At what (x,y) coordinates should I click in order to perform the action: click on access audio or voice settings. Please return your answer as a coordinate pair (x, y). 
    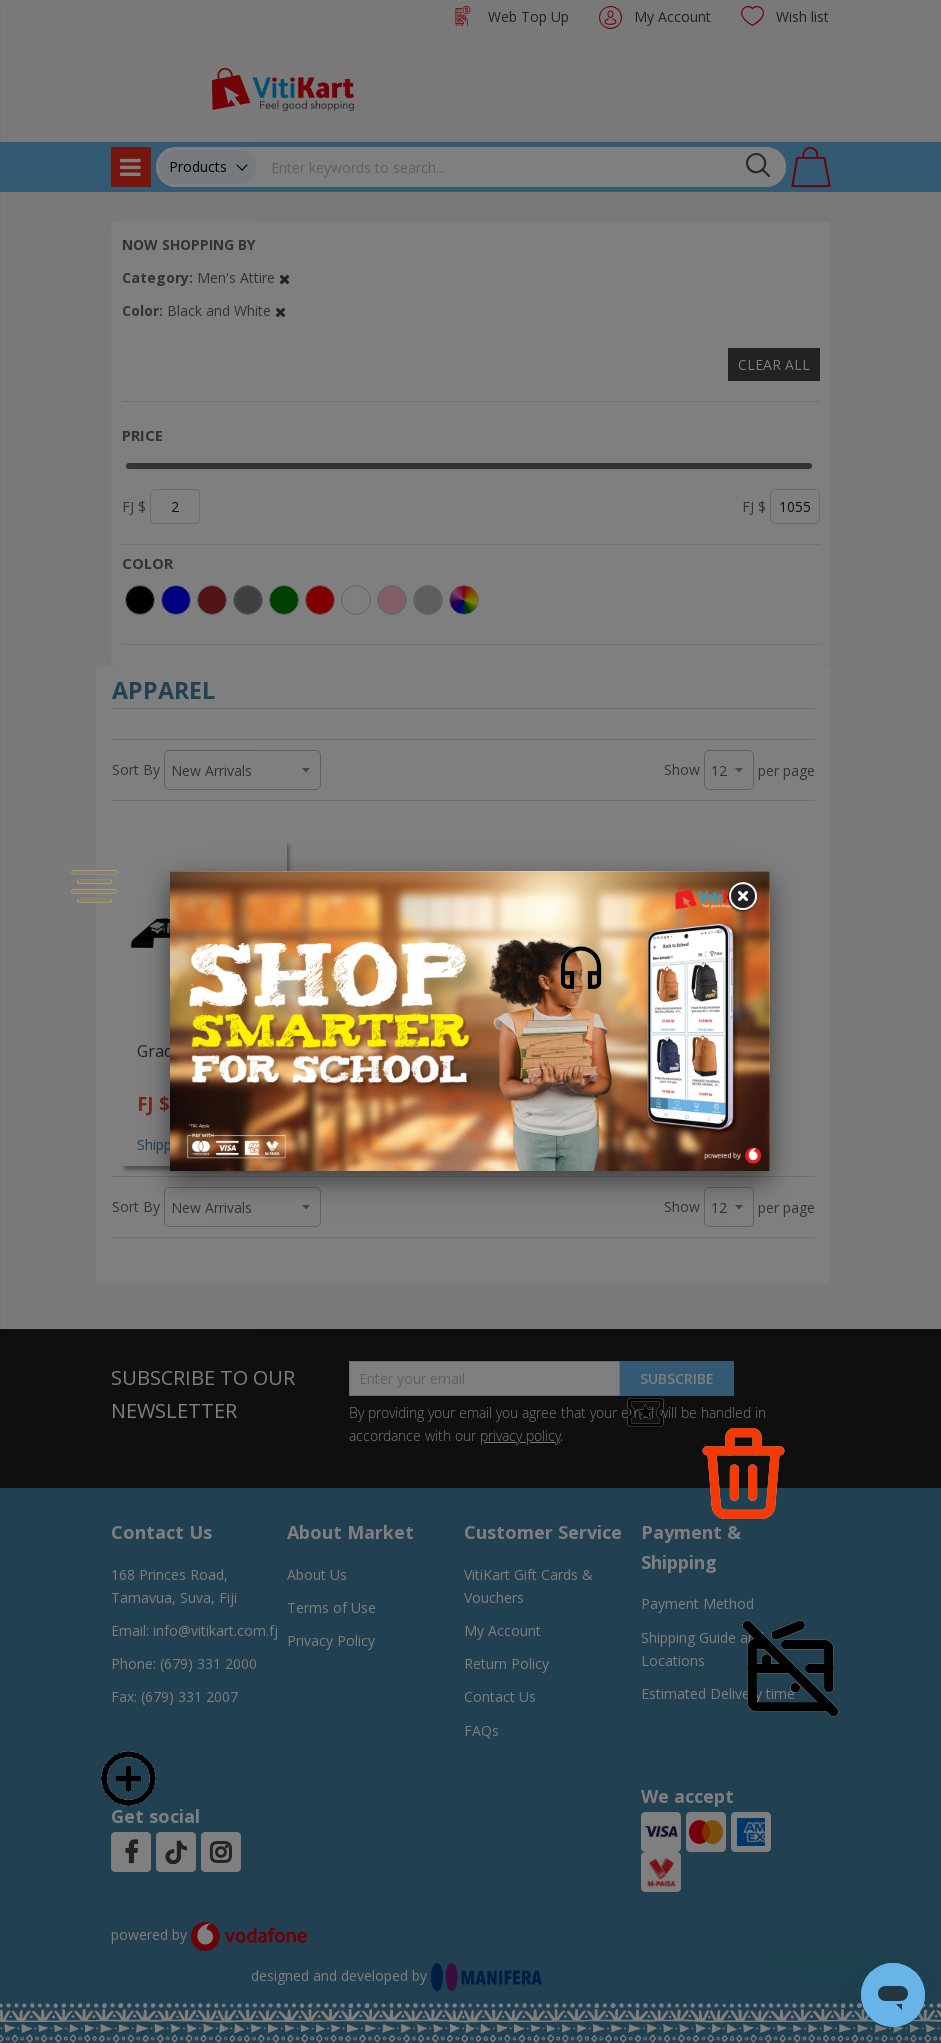
    Looking at the image, I should click on (581, 971).